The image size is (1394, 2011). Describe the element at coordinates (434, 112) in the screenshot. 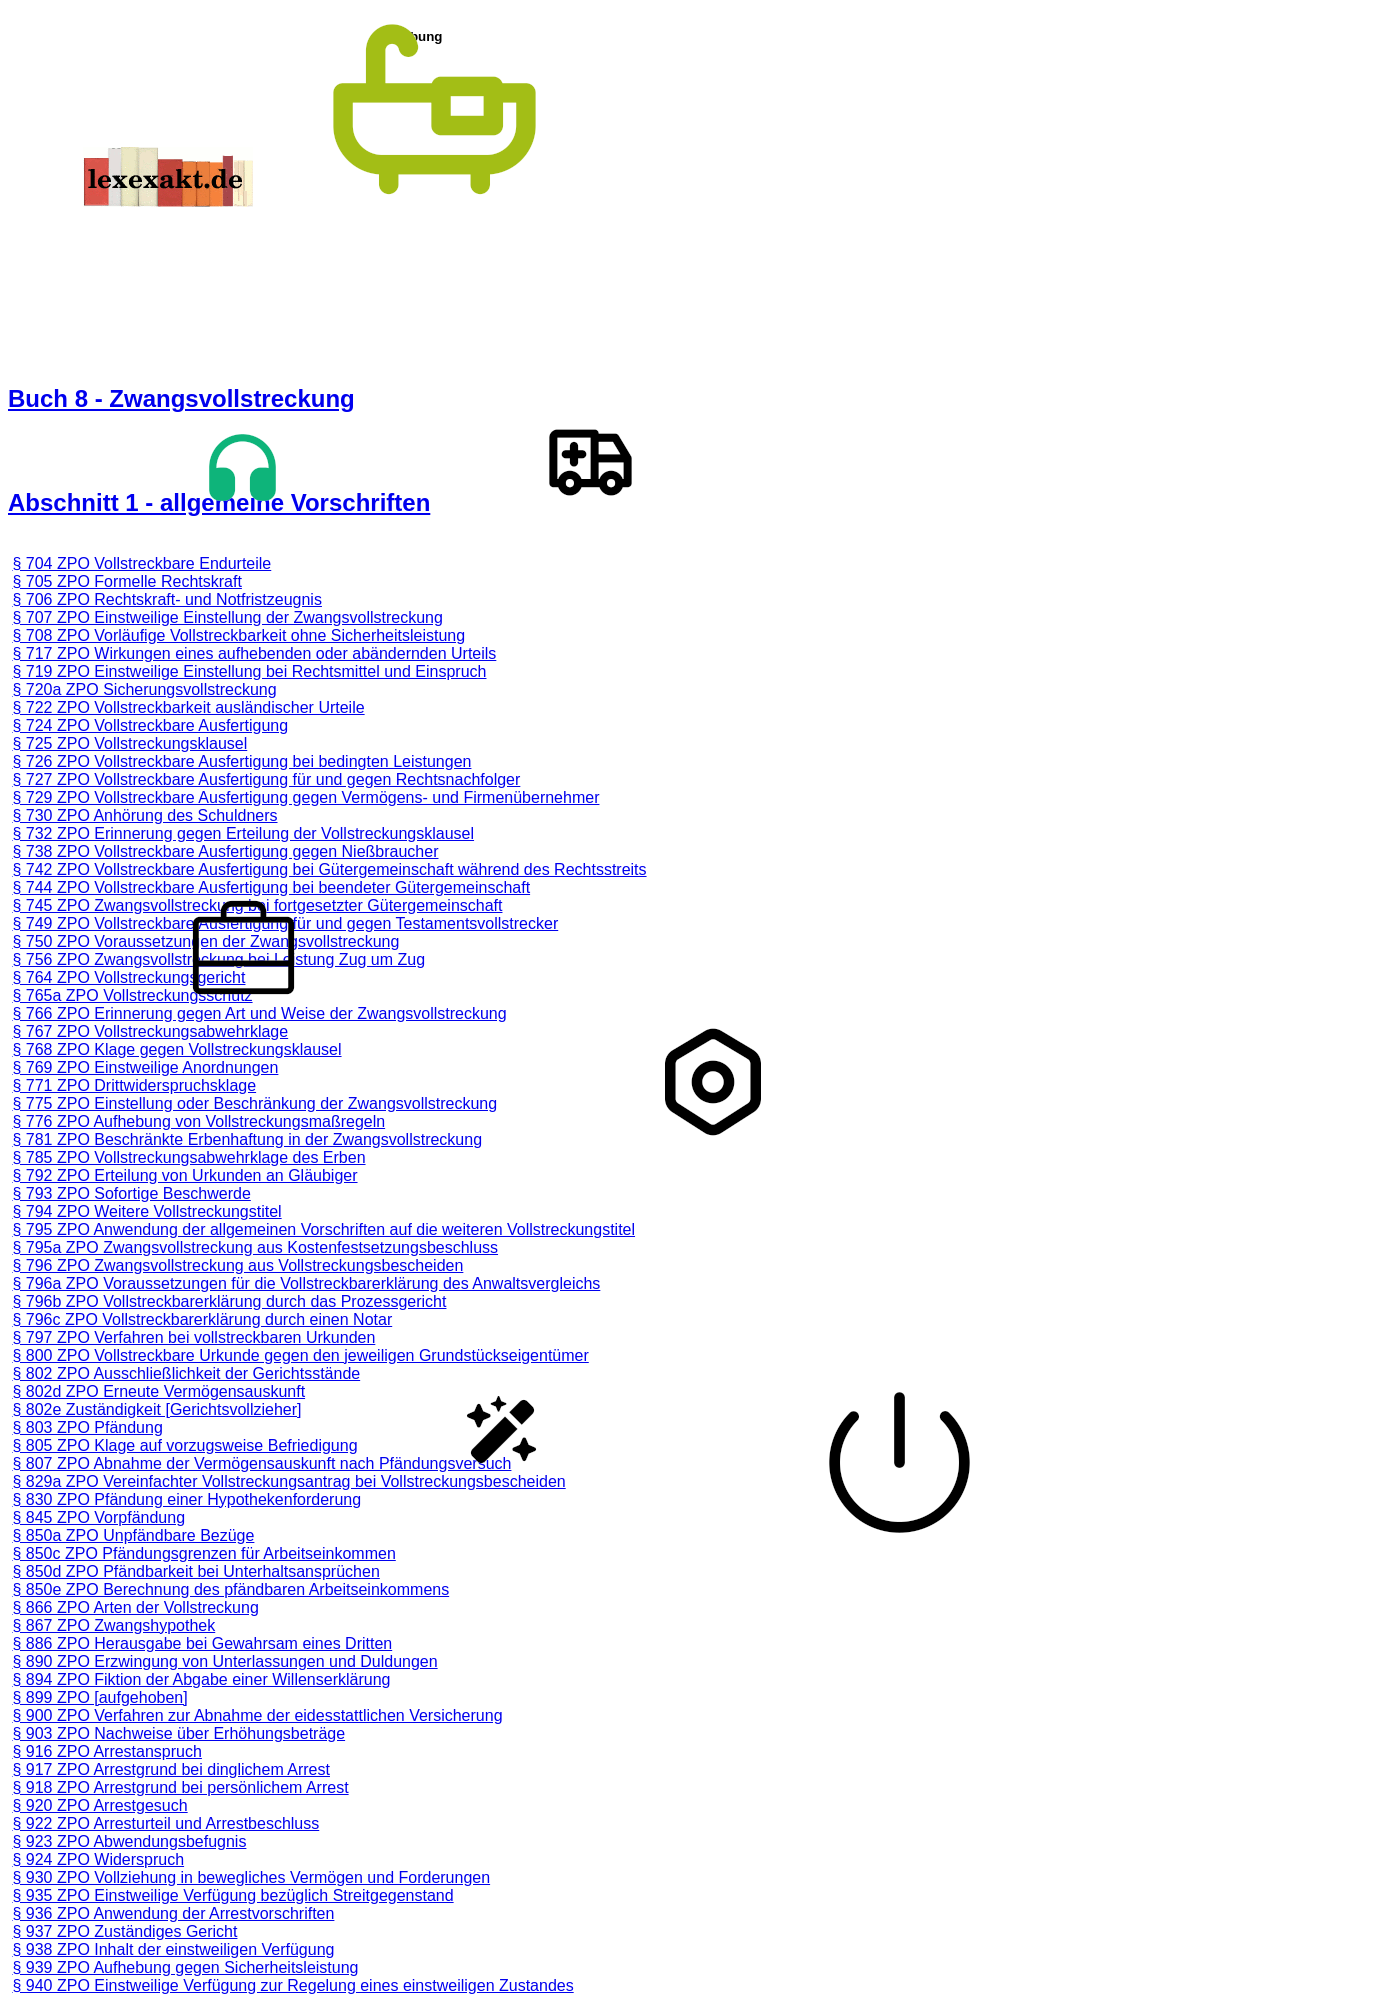

I see `indicates bathroom amenities available` at that location.